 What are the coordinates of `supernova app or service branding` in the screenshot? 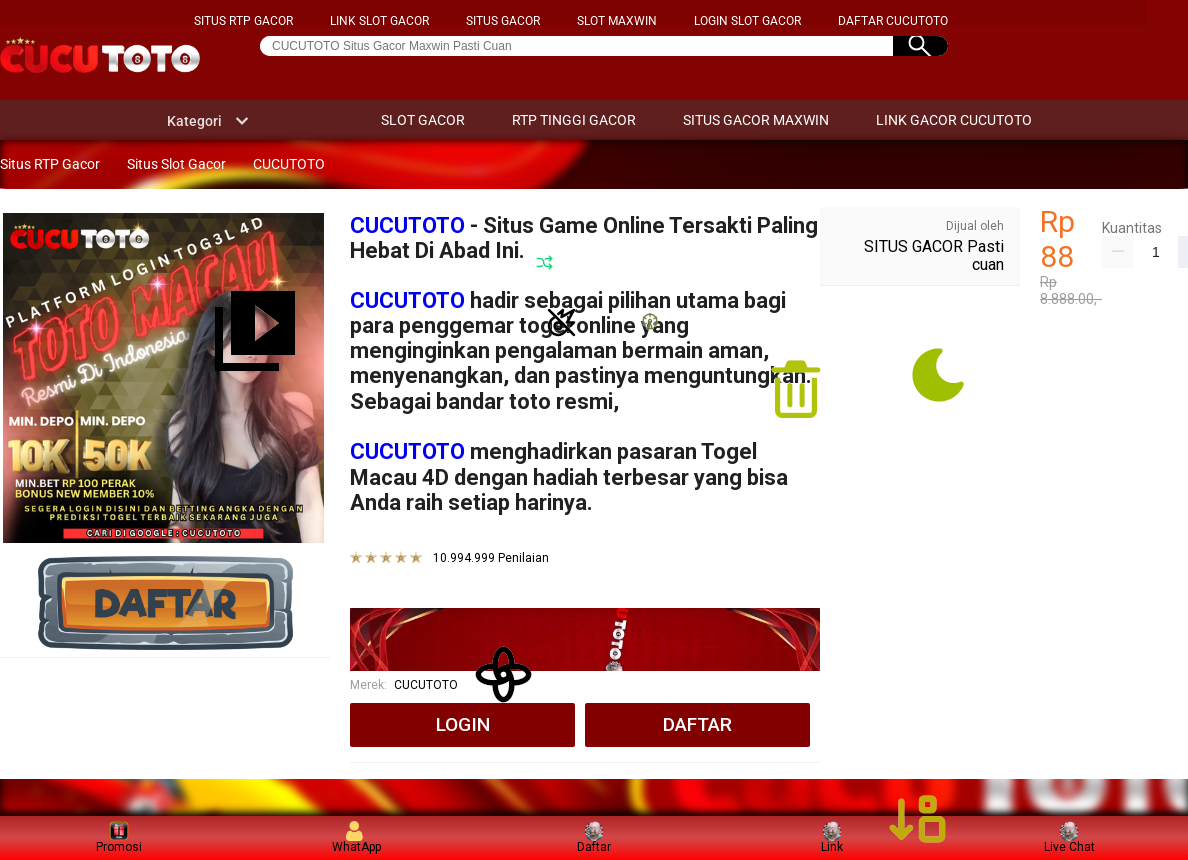 It's located at (503, 674).